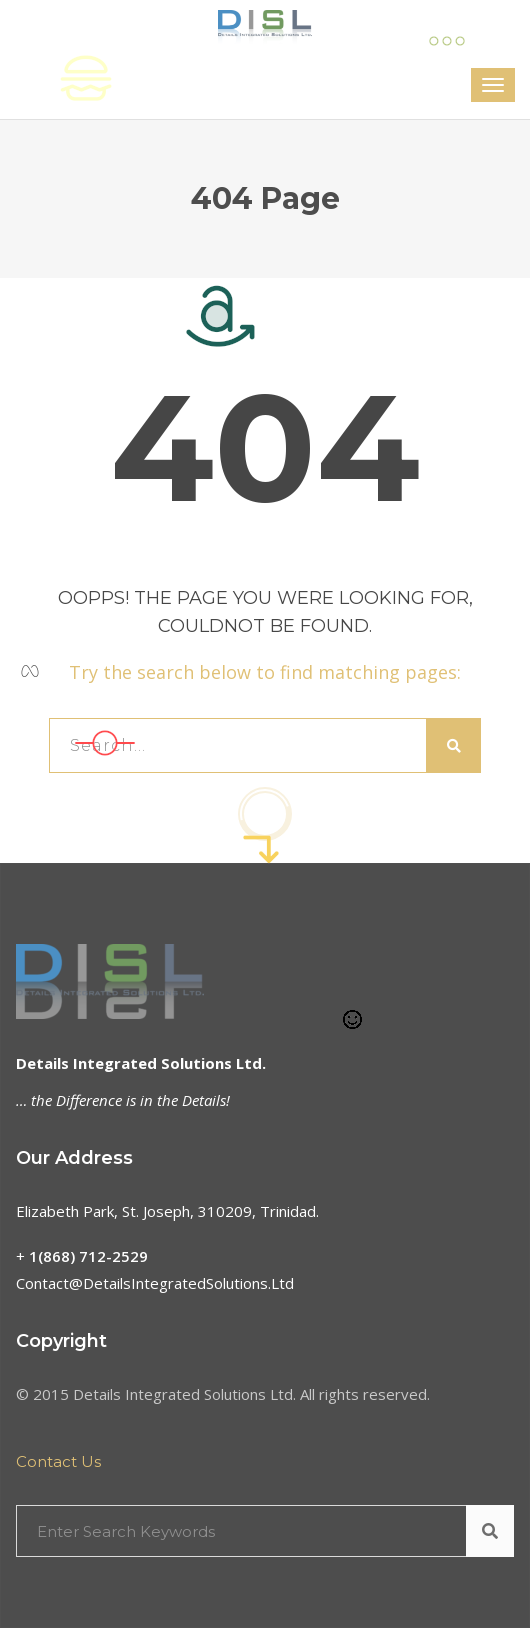  I want to click on open the Amazon app or website, so click(218, 315).